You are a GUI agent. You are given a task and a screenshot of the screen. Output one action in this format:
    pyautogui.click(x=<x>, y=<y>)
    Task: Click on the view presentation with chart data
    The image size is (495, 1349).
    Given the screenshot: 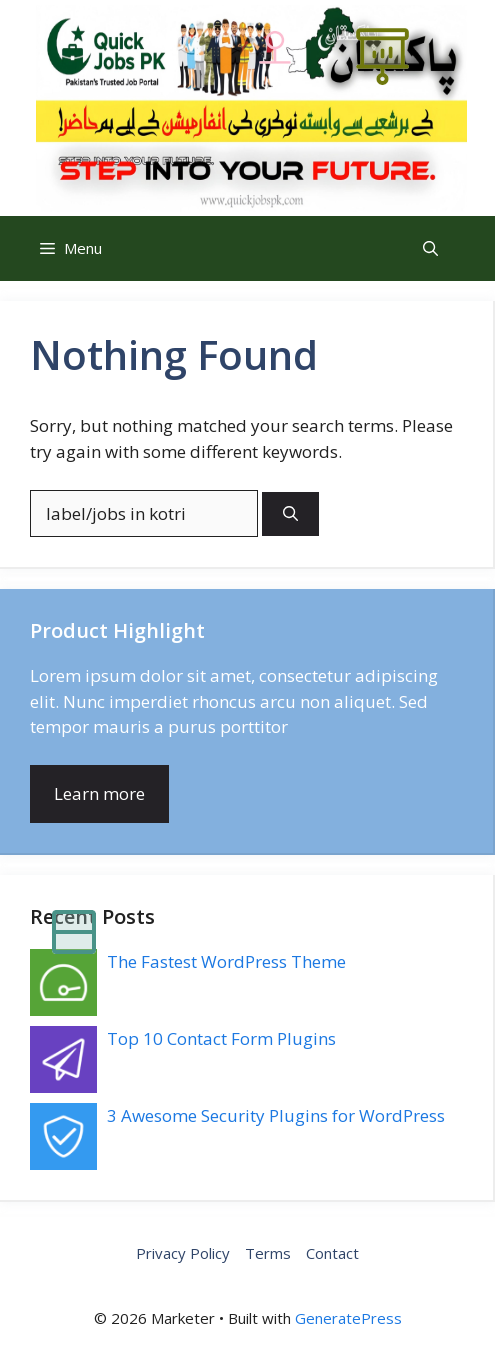 What is the action you would take?
    pyautogui.click(x=382, y=52)
    